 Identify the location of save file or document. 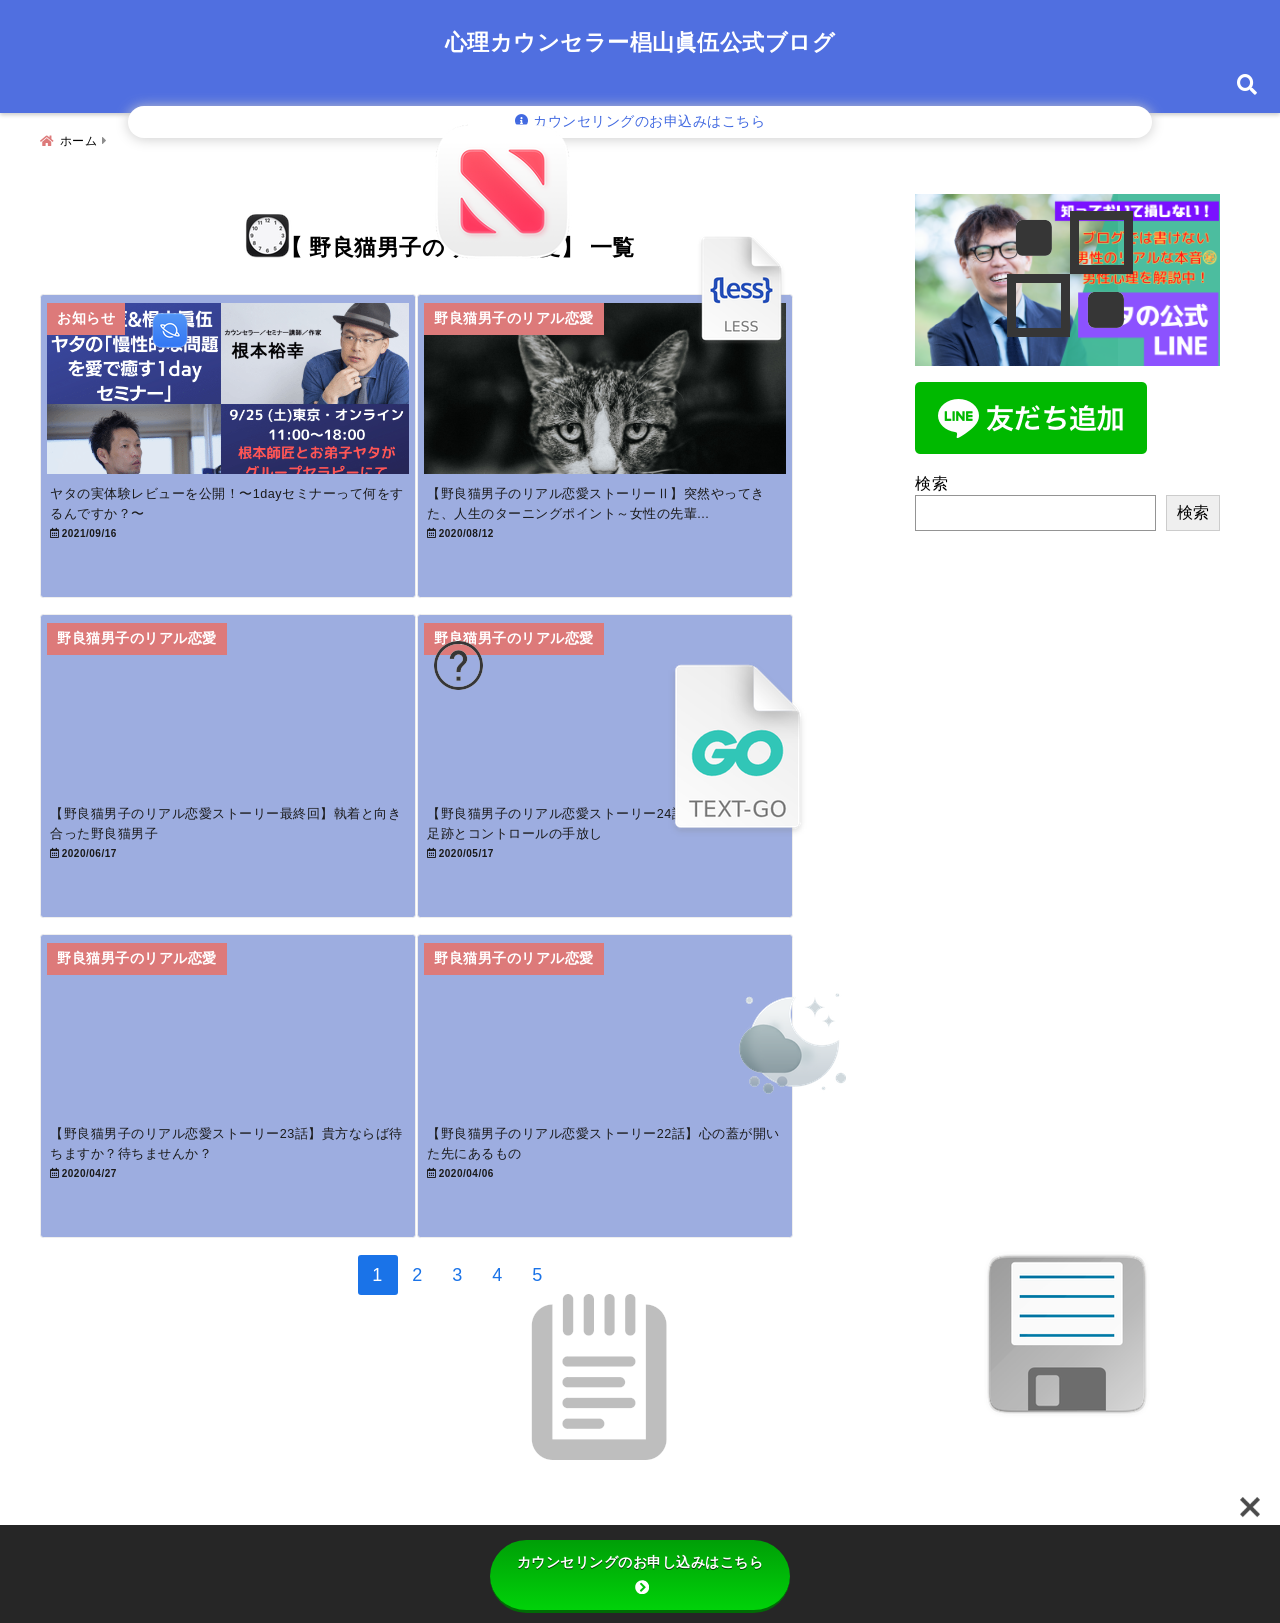
(1067, 1334).